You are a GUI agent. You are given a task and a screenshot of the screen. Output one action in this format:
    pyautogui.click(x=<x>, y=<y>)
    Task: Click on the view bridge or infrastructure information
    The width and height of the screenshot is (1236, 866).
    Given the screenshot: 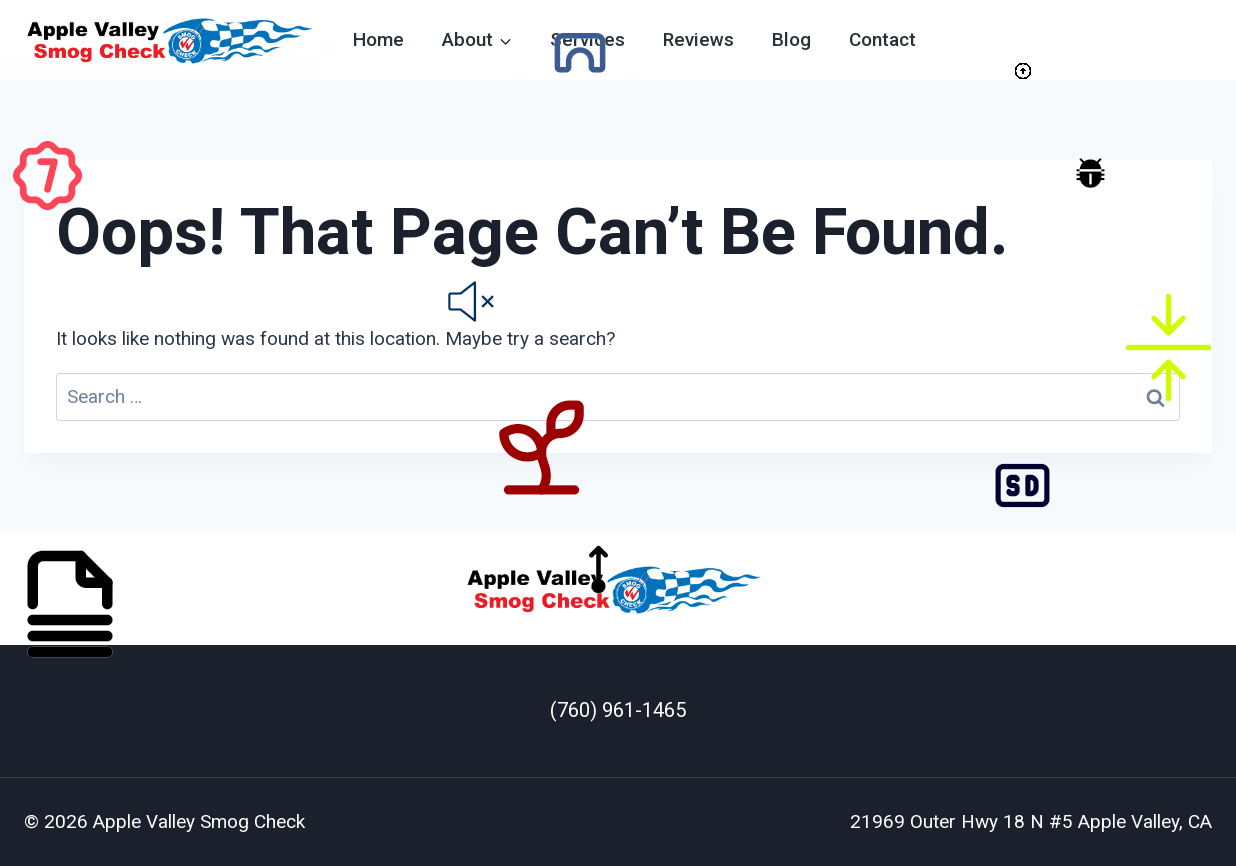 What is the action you would take?
    pyautogui.click(x=580, y=50)
    